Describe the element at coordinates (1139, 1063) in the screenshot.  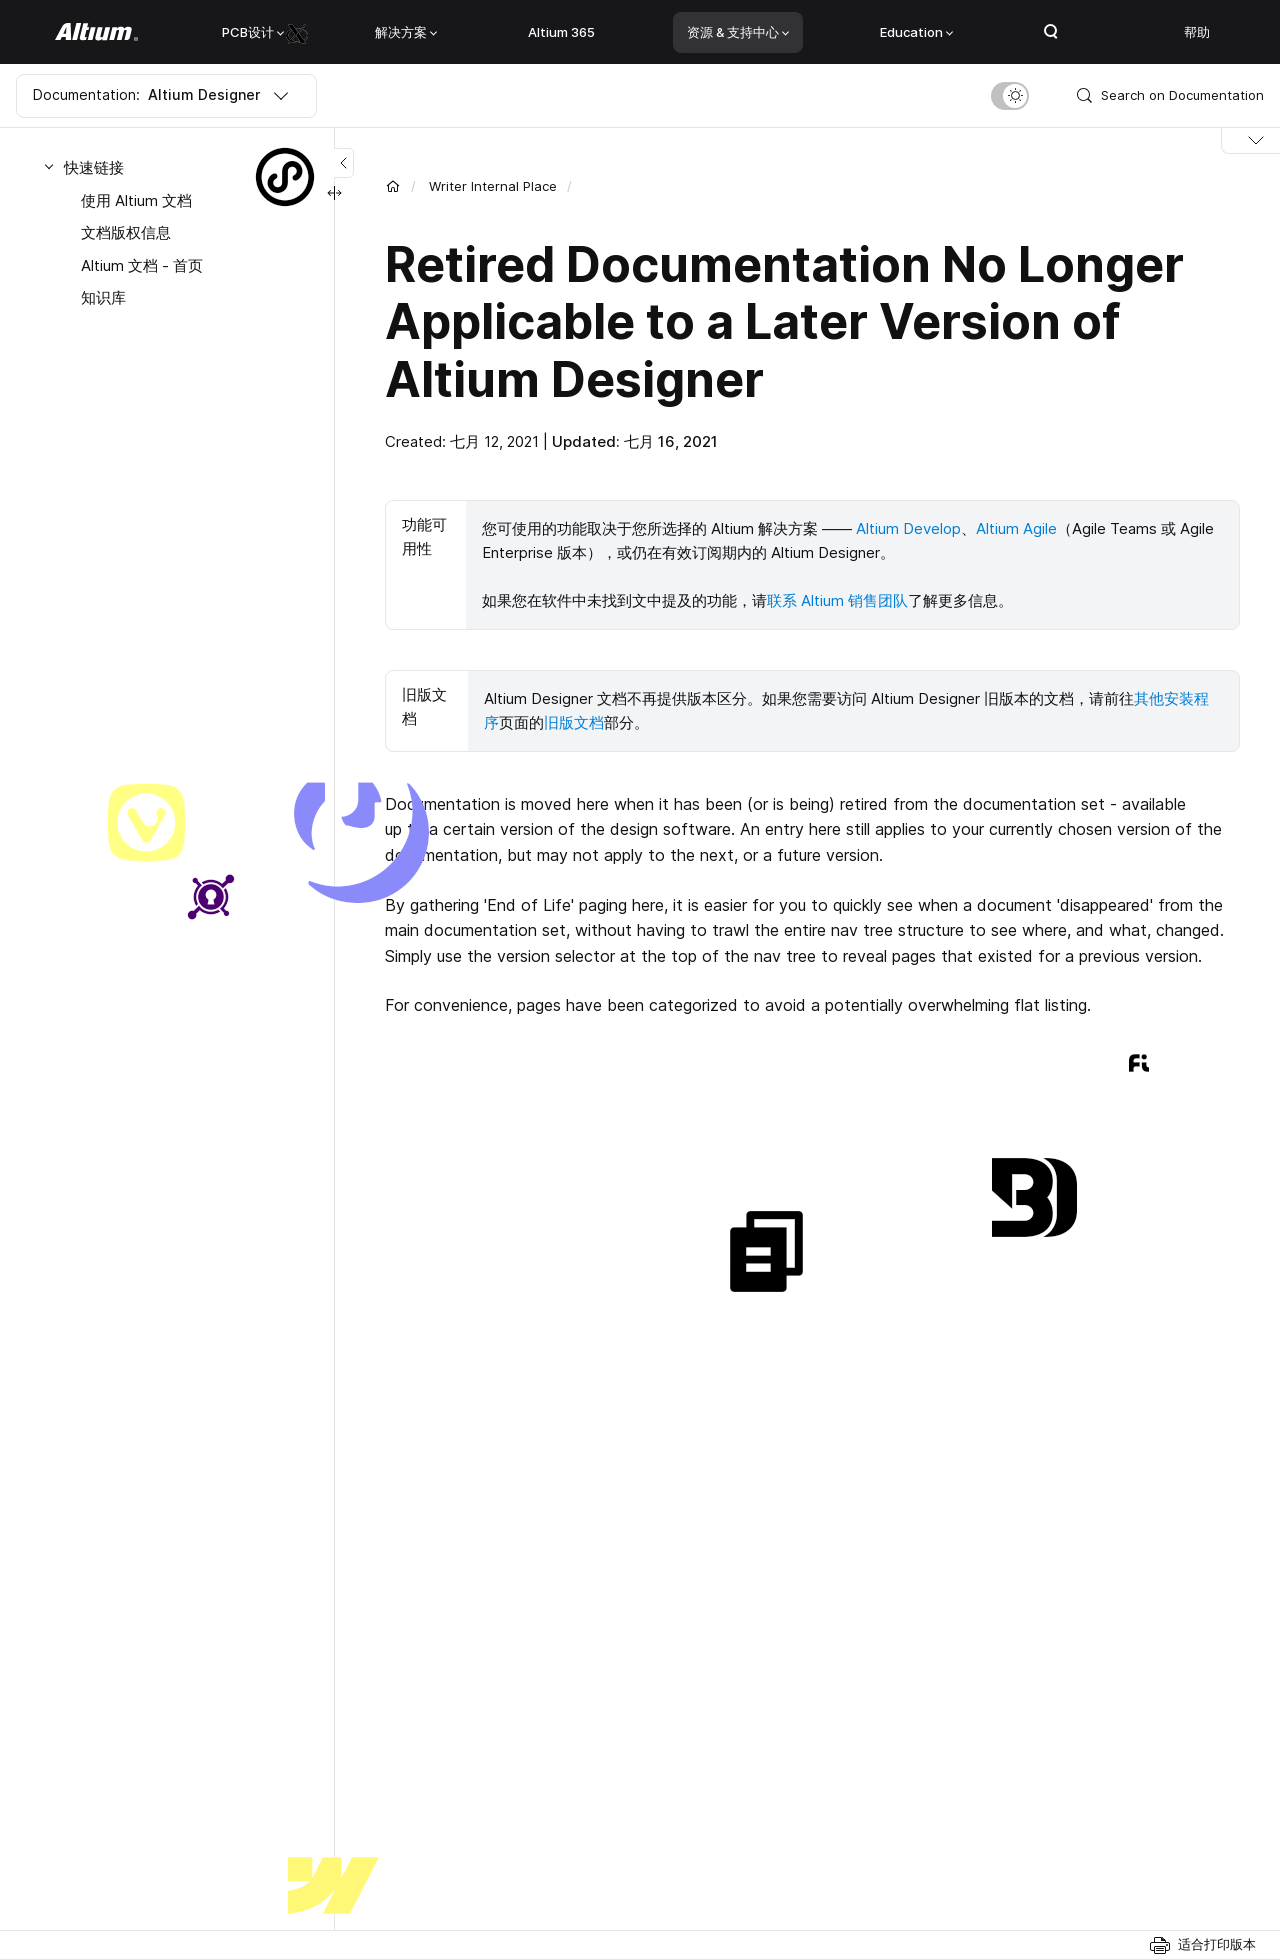
I see `fi bank app logo` at that location.